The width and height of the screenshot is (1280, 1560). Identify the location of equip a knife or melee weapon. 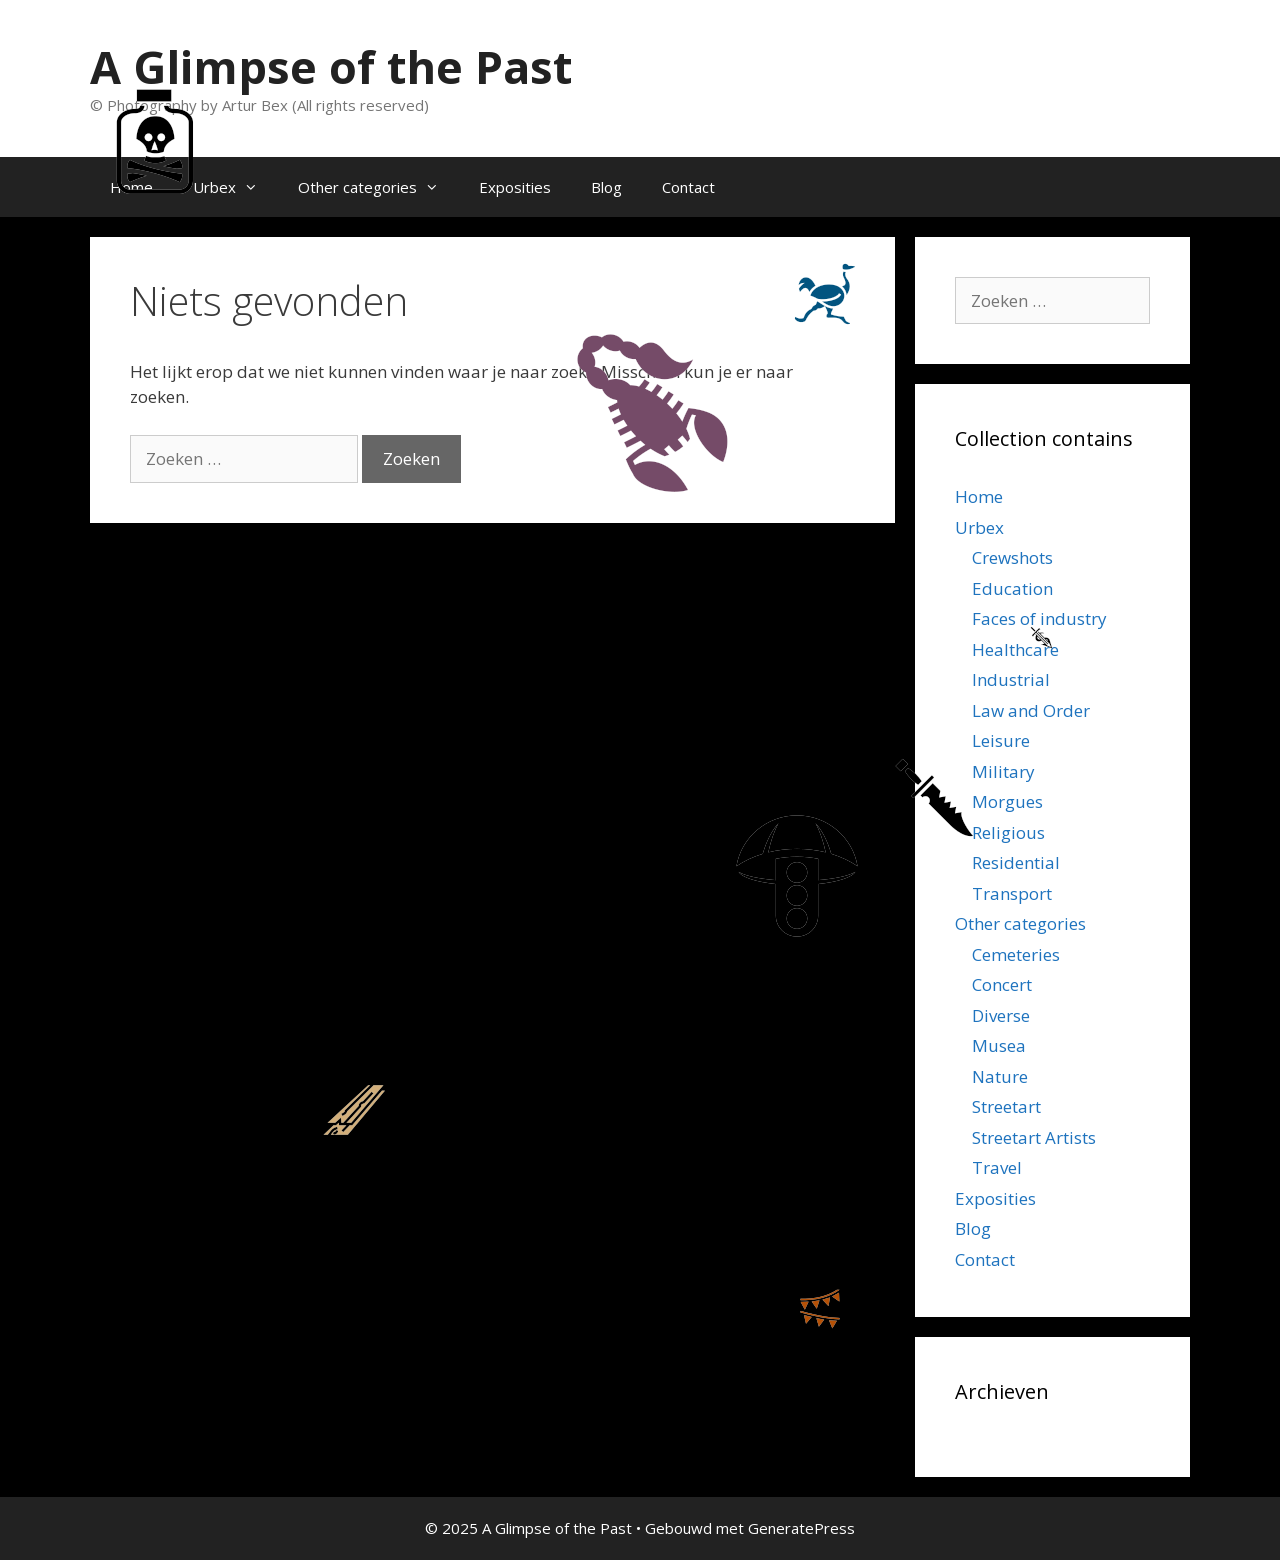
(934, 797).